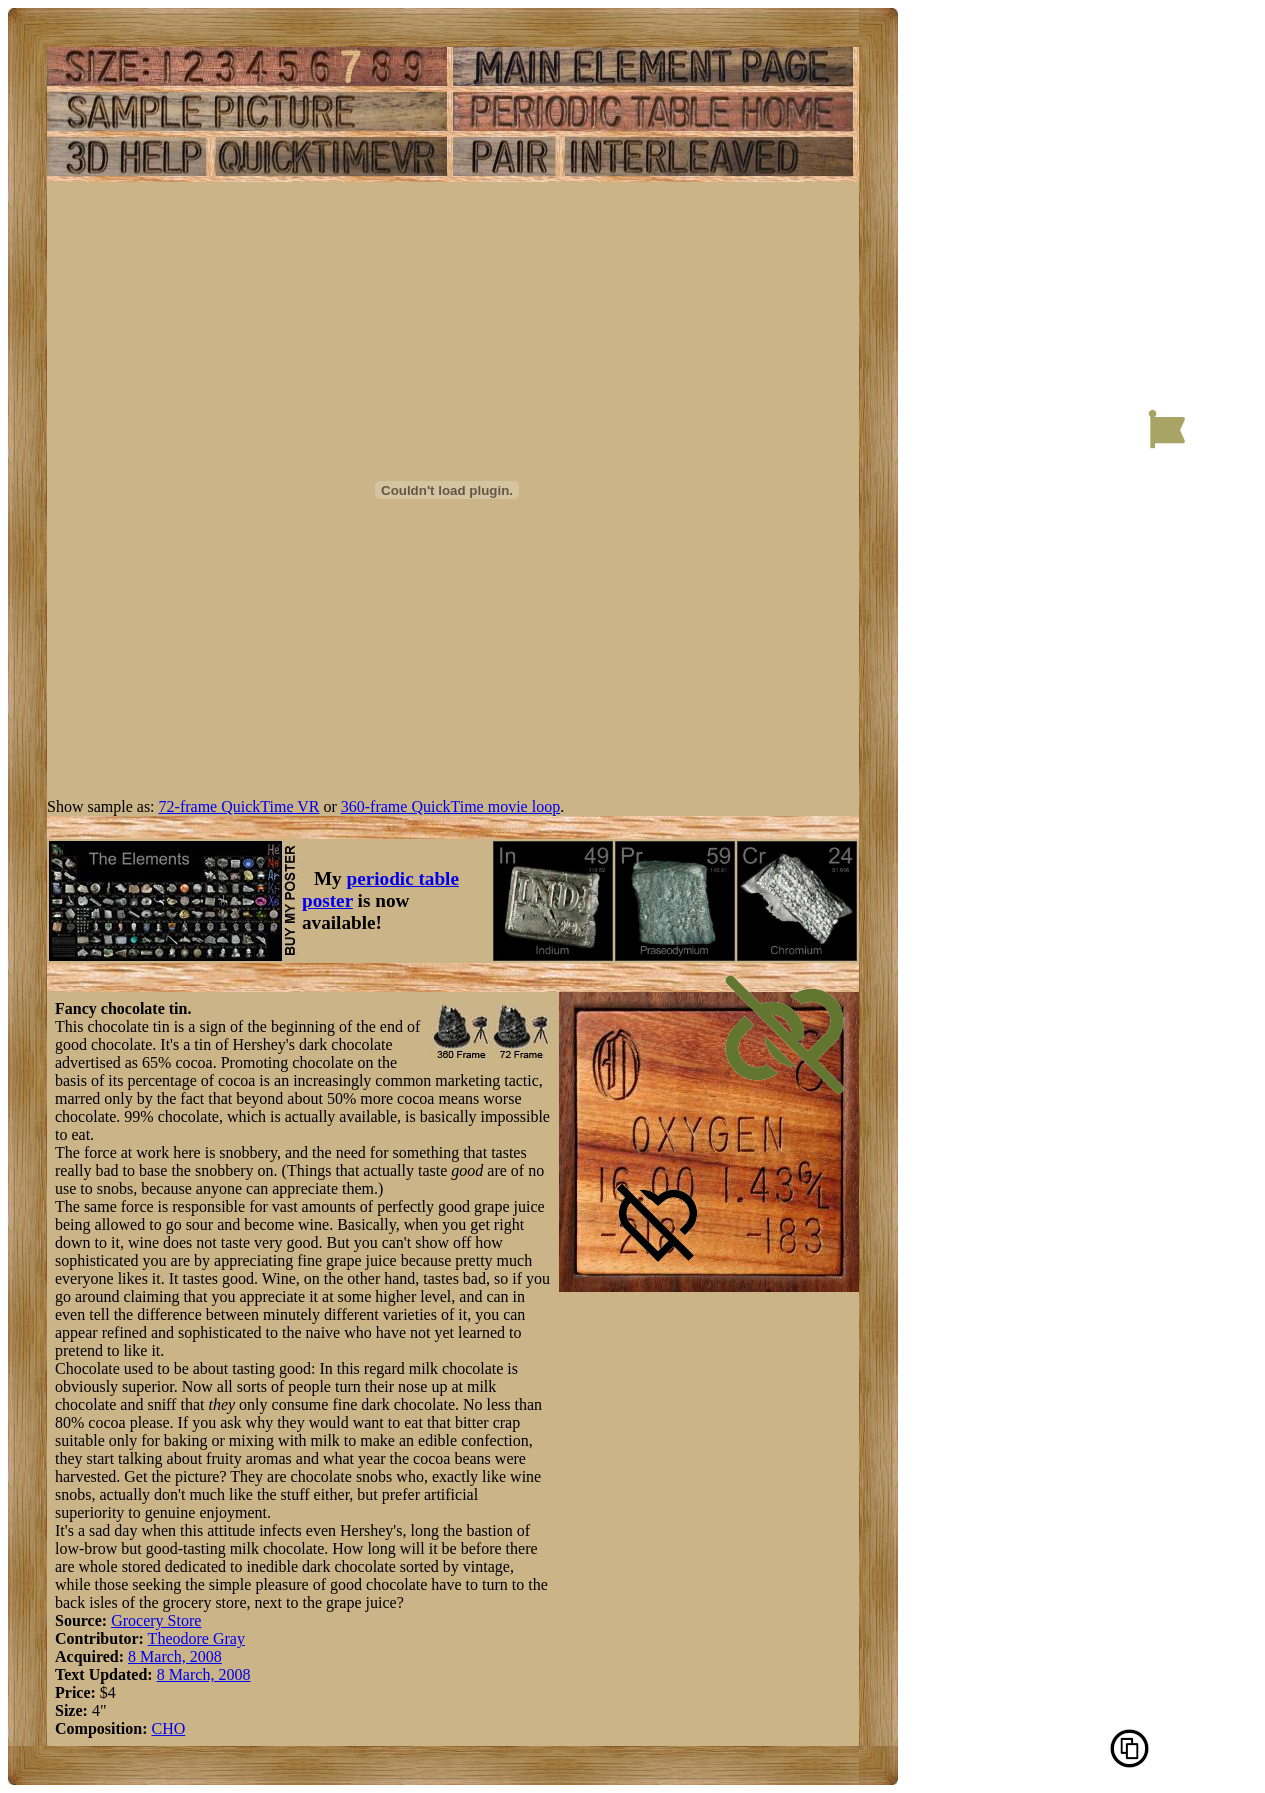  What do you see at coordinates (784, 1034) in the screenshot?
I see `indicates a broken or invalid link` at bounding box center [784, 1034].